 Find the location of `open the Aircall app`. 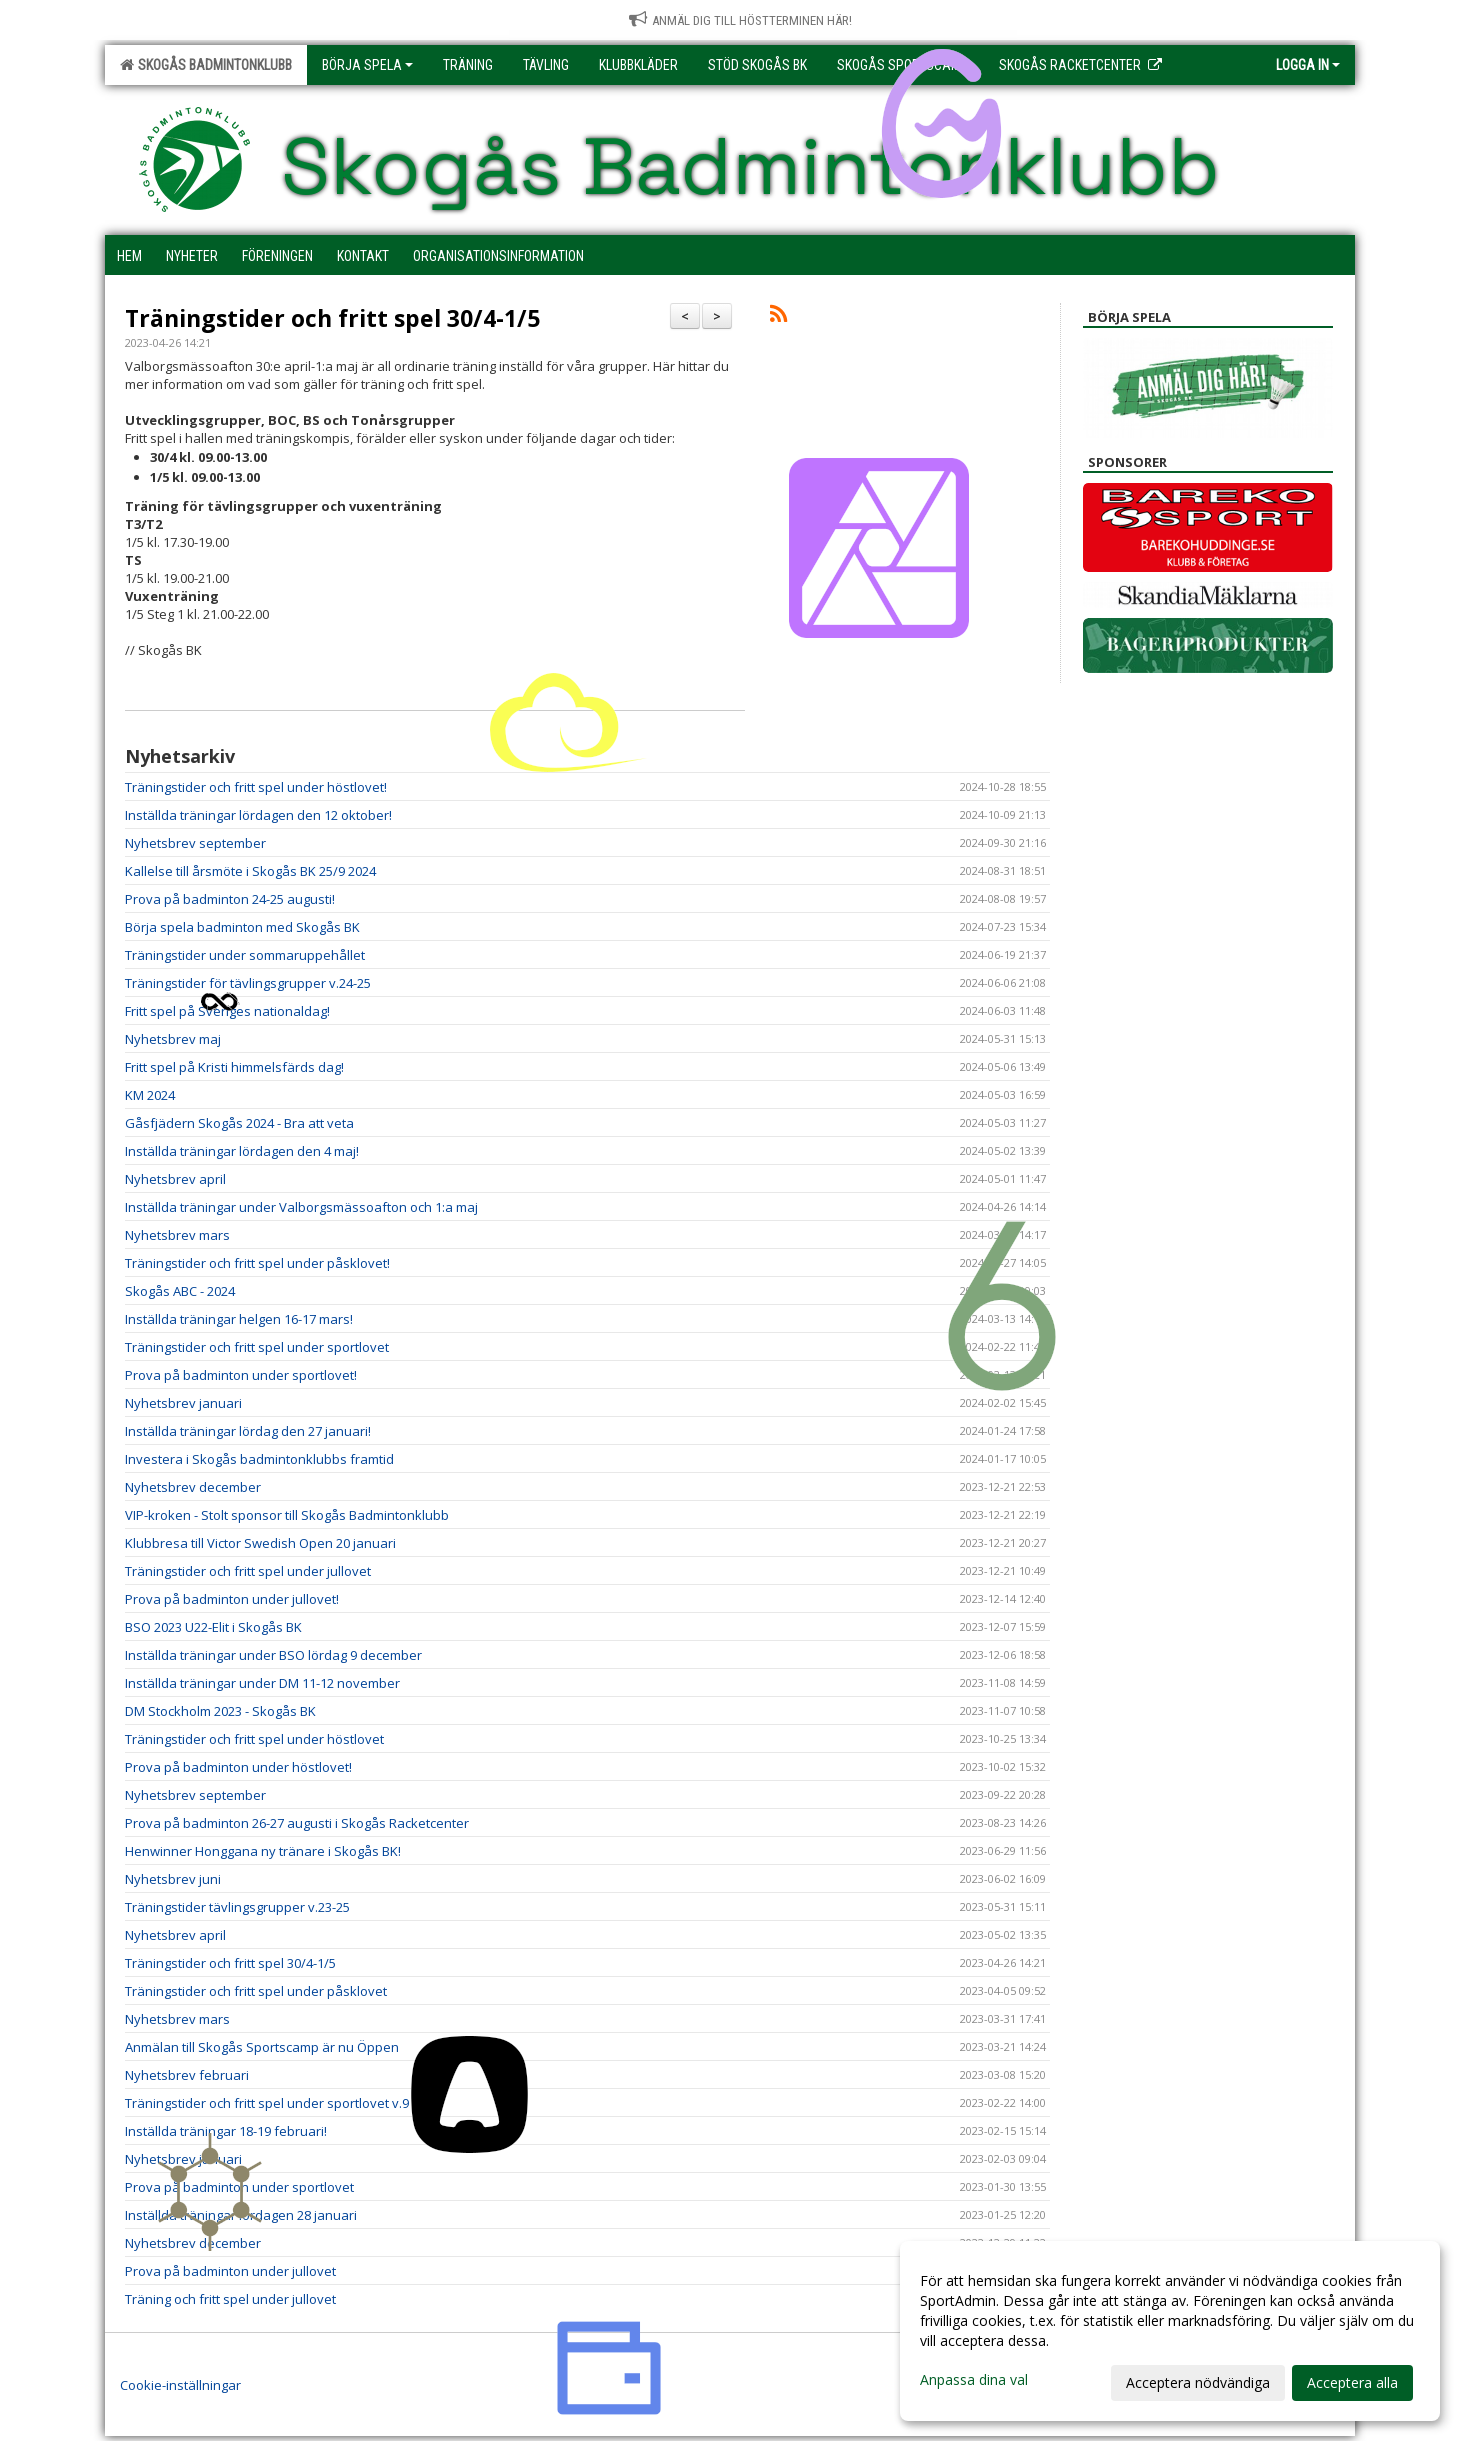

open the Aircall app is located at coordinates (469, 2094).